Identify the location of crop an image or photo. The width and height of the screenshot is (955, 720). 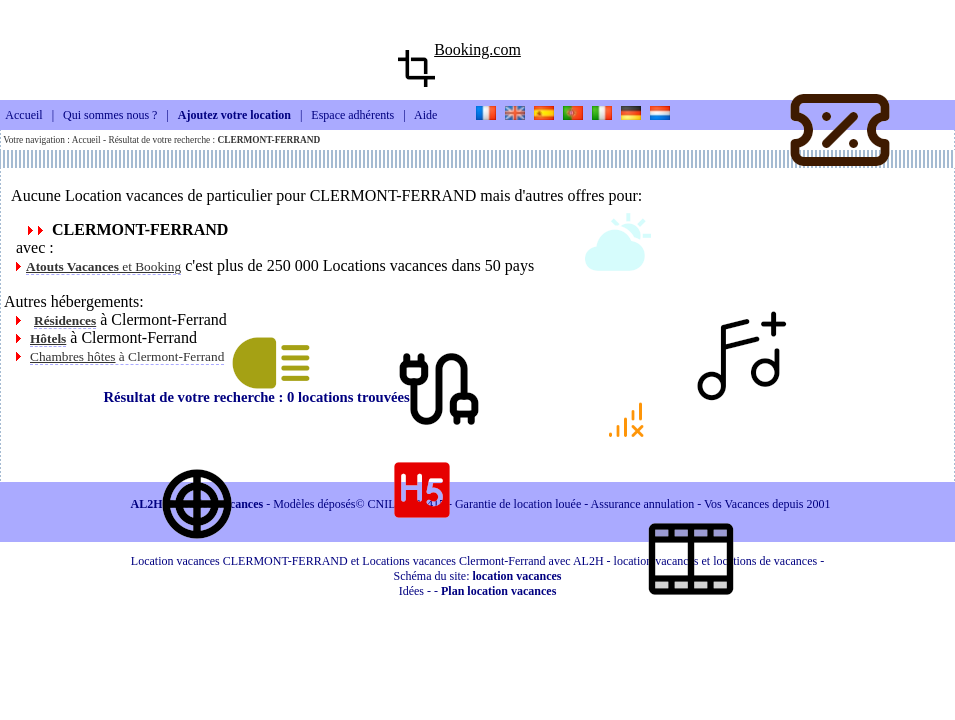
(416, 68).